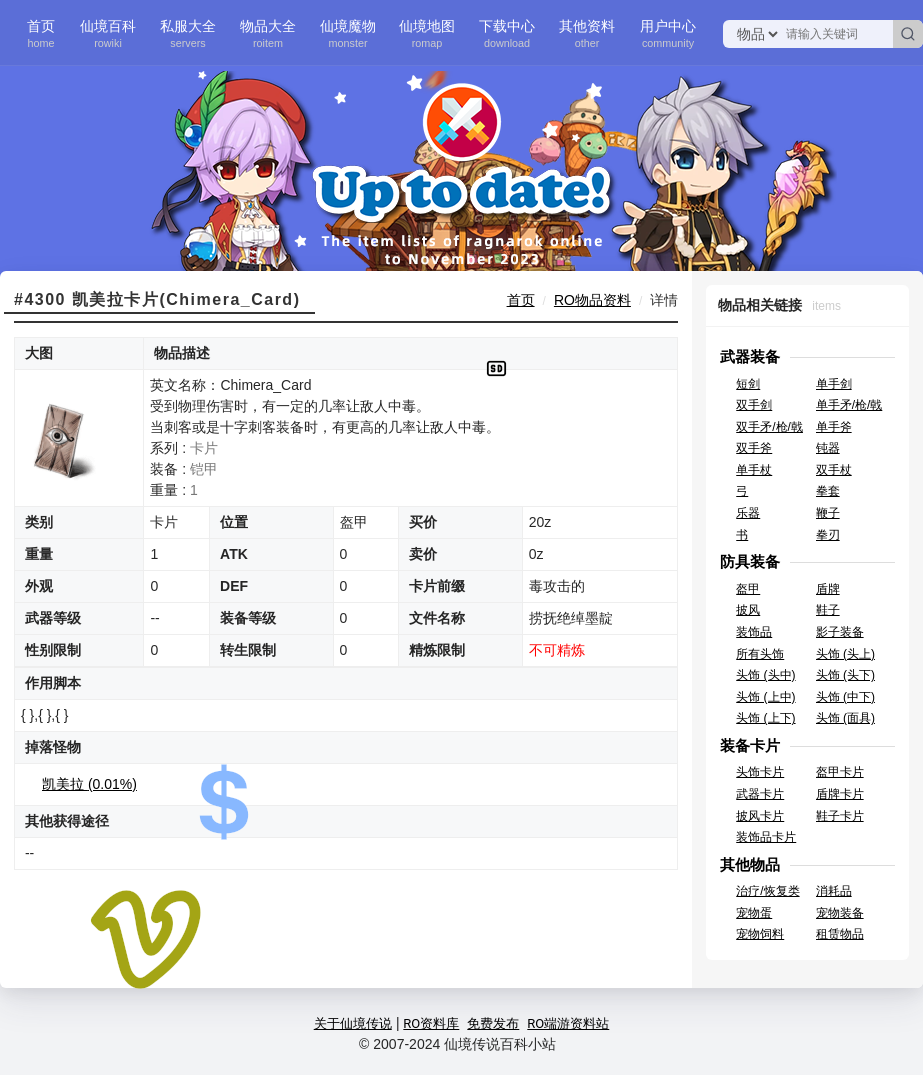 This screenshot has width=923, height=1075. I want to click on indicates standard definition video quality, so click(496, 368).